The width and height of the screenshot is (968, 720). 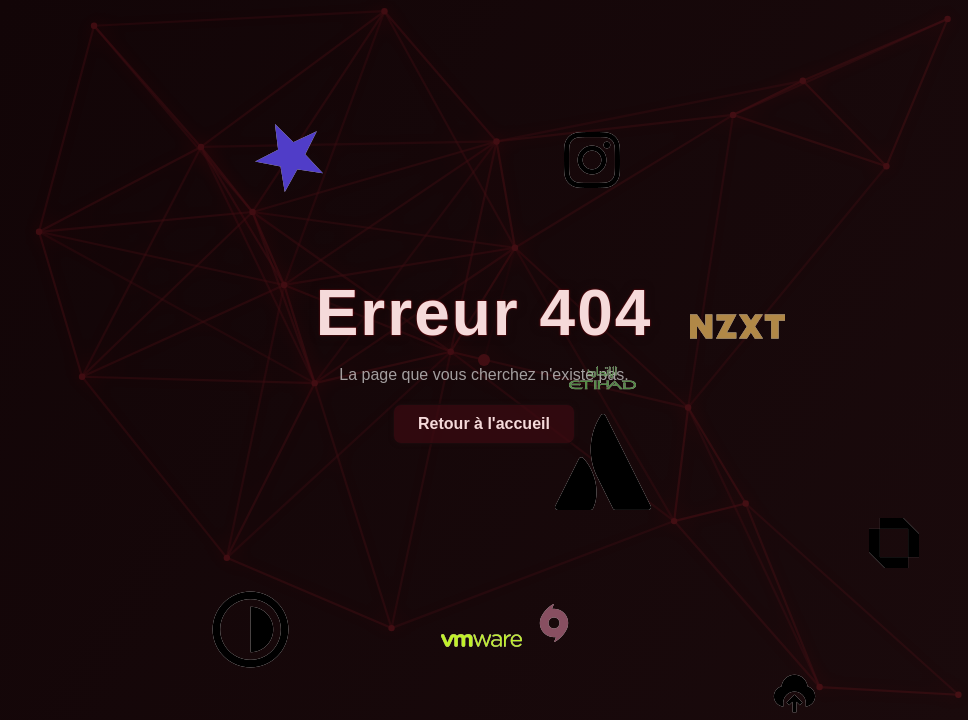 I want to click on VMware application or service, so click(x=481, y=640).